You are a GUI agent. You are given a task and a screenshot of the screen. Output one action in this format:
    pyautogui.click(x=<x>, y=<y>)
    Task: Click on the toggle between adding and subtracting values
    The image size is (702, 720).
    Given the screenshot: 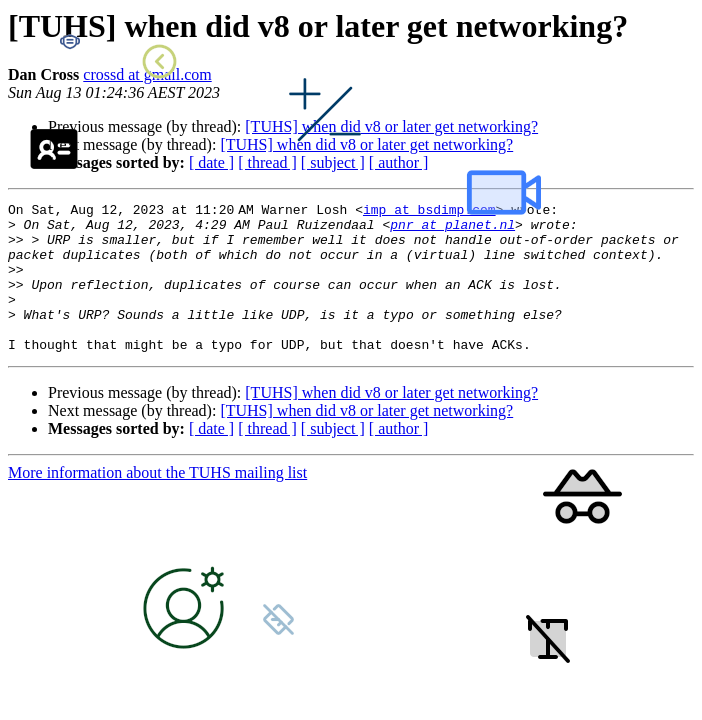 What is the action you would take?
    pyautogui.click(x=325, y=114)
    